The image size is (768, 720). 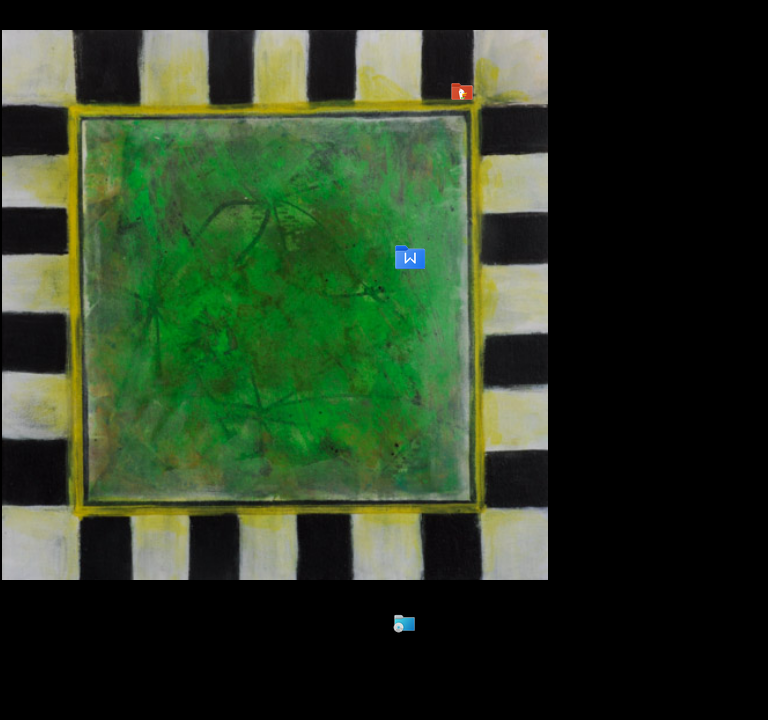 I want to click on open DuckDuckGo browser downloads folder, so click(x=462, y=92).